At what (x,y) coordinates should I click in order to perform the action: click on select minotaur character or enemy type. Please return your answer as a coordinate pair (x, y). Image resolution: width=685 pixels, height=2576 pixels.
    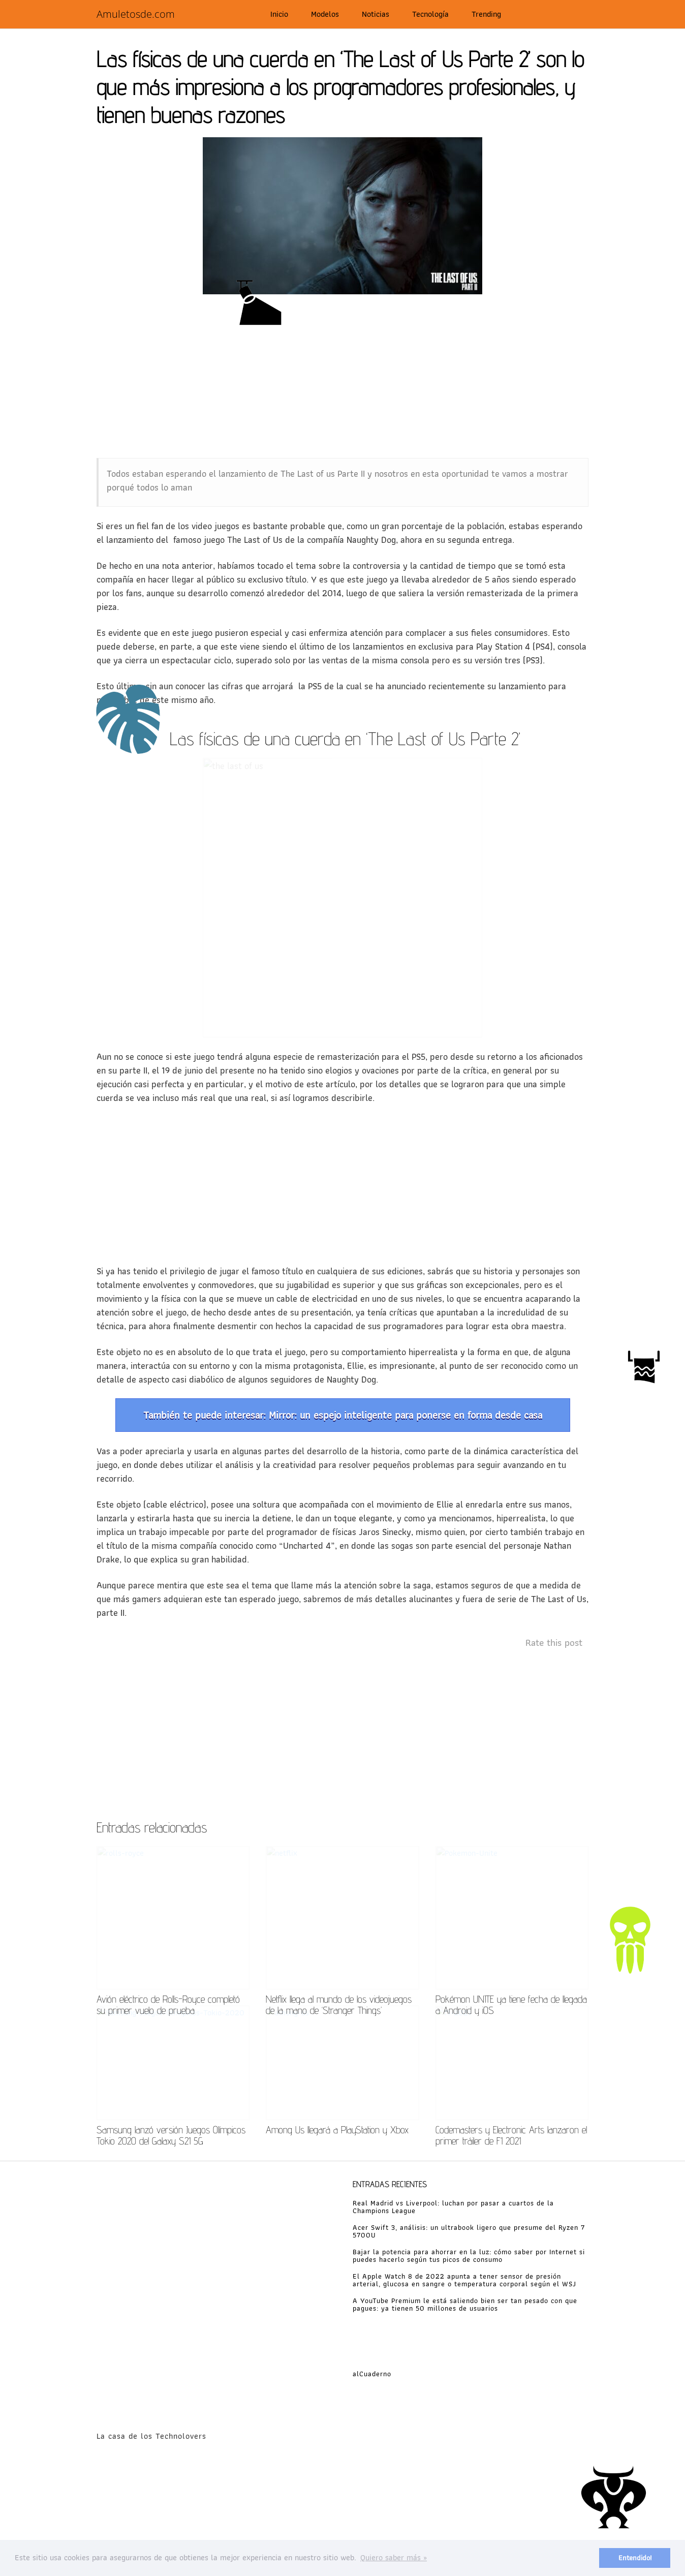
    Looking at the image, I should click on (613, 2498).